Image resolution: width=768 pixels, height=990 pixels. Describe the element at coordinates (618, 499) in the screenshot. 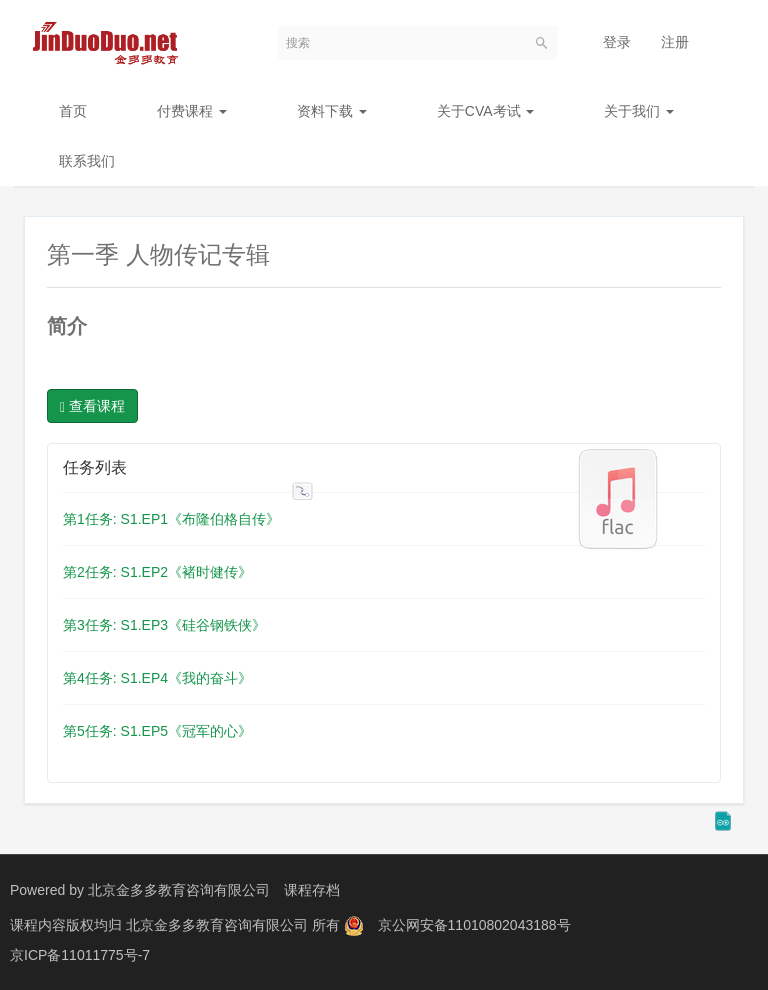

I see `a FLAC audio file` at that location.